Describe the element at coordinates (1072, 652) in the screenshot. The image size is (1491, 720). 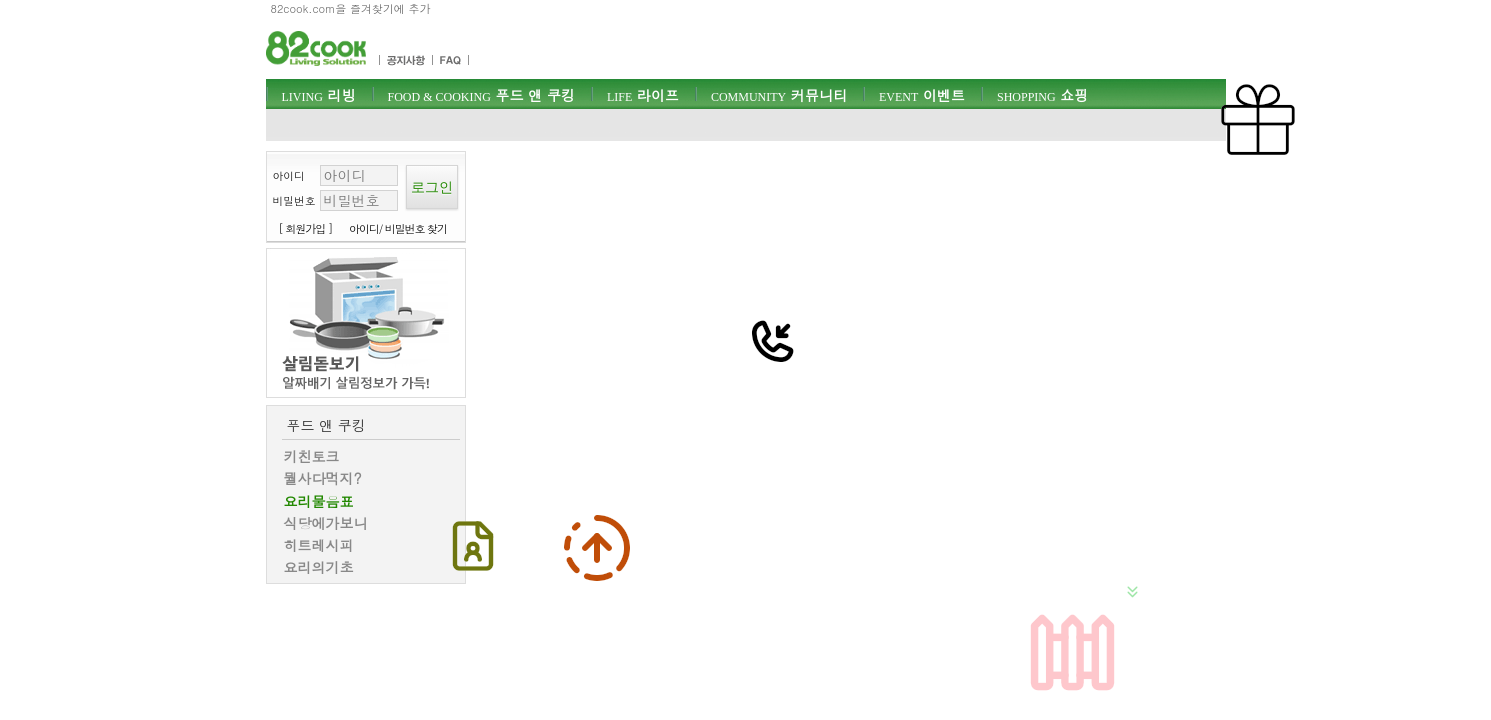
I see `set boundary or privacy restrictions` at that location.